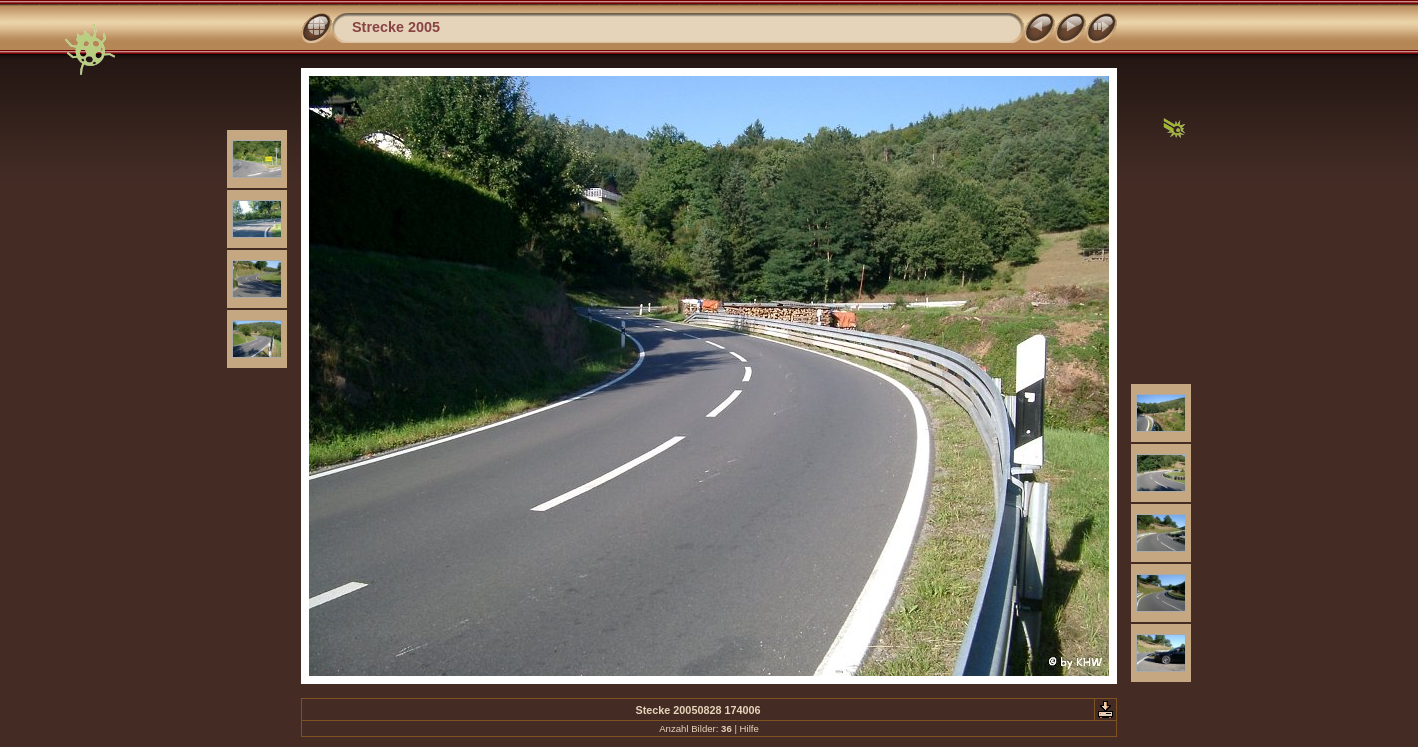  What do you see at coordinates (90, 49) in the screenshot?
I see `report a bug or software issue` at bounding box center [90, 49].